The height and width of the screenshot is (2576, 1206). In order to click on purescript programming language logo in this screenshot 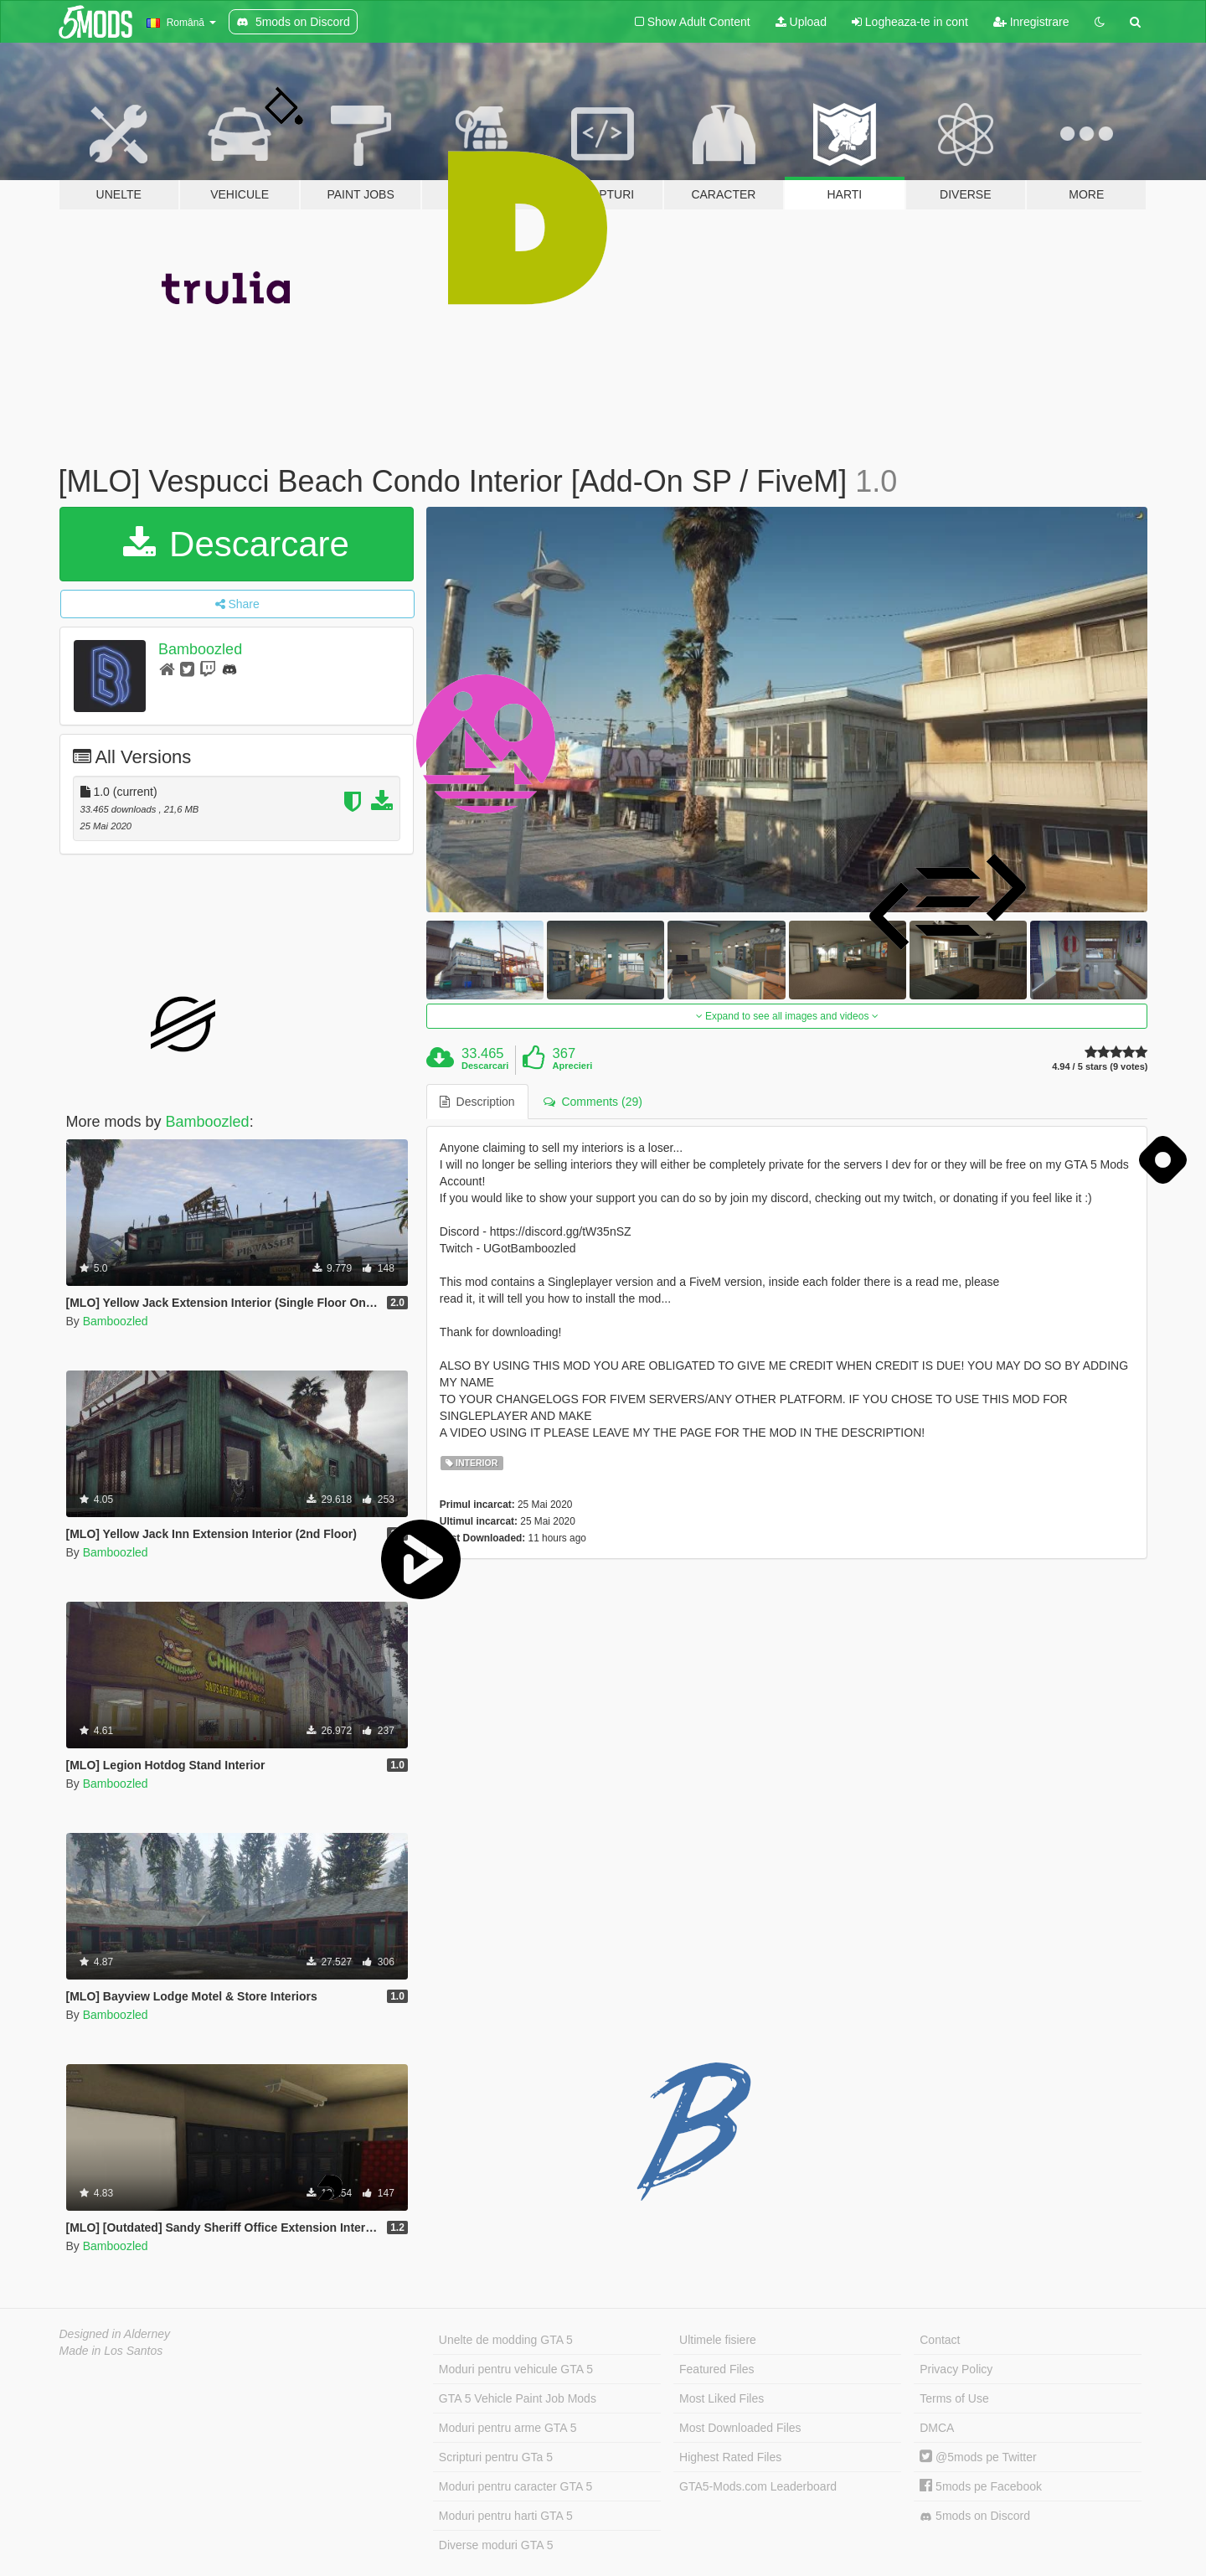, I will do `click(947, 901)`.